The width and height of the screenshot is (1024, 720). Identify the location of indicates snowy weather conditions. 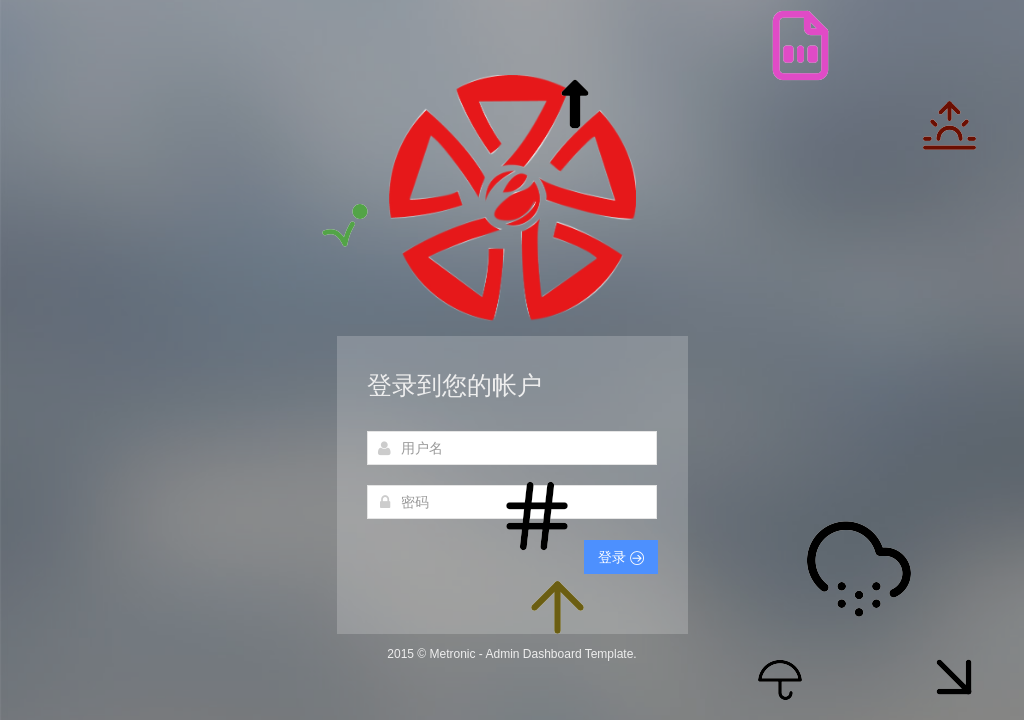
(859, 569).